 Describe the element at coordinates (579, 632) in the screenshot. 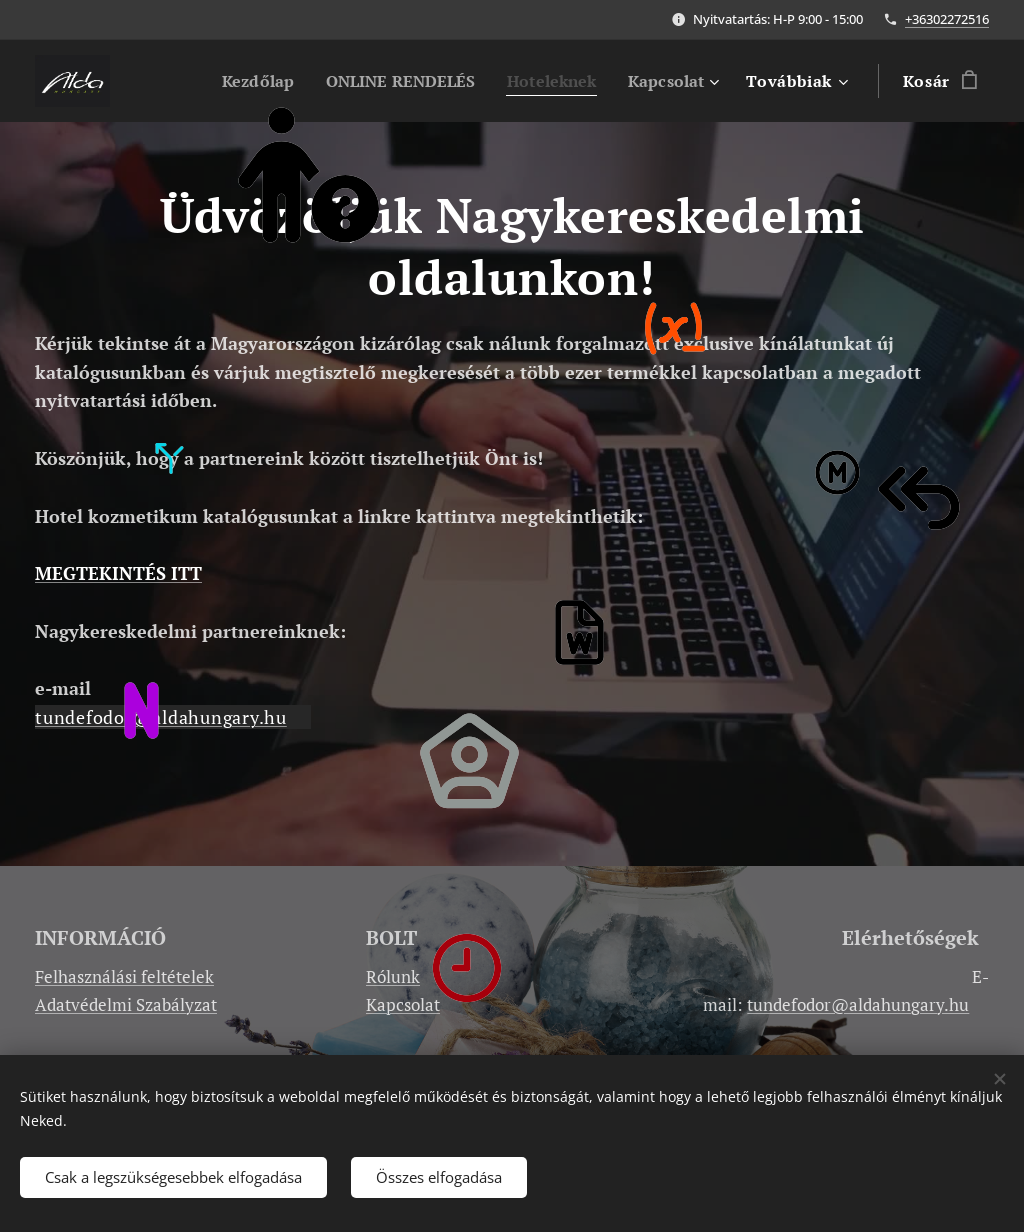

I see `open a Microsoft Word document` at that location.